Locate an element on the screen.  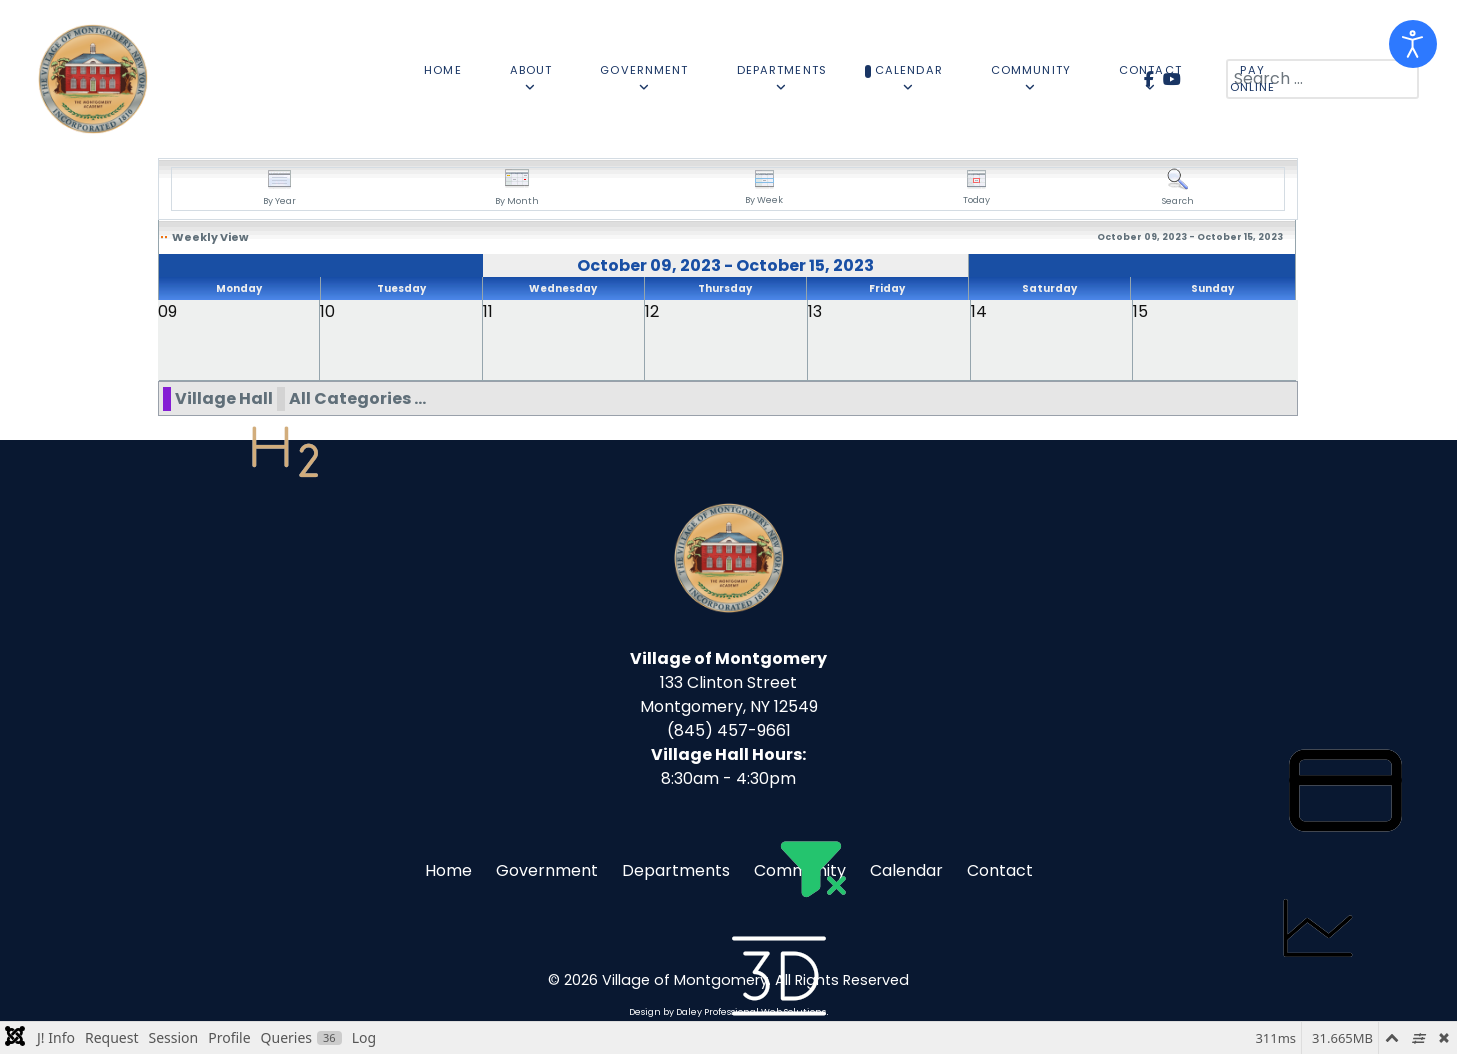
manage payment methods is located at coordinates (1345, 790).